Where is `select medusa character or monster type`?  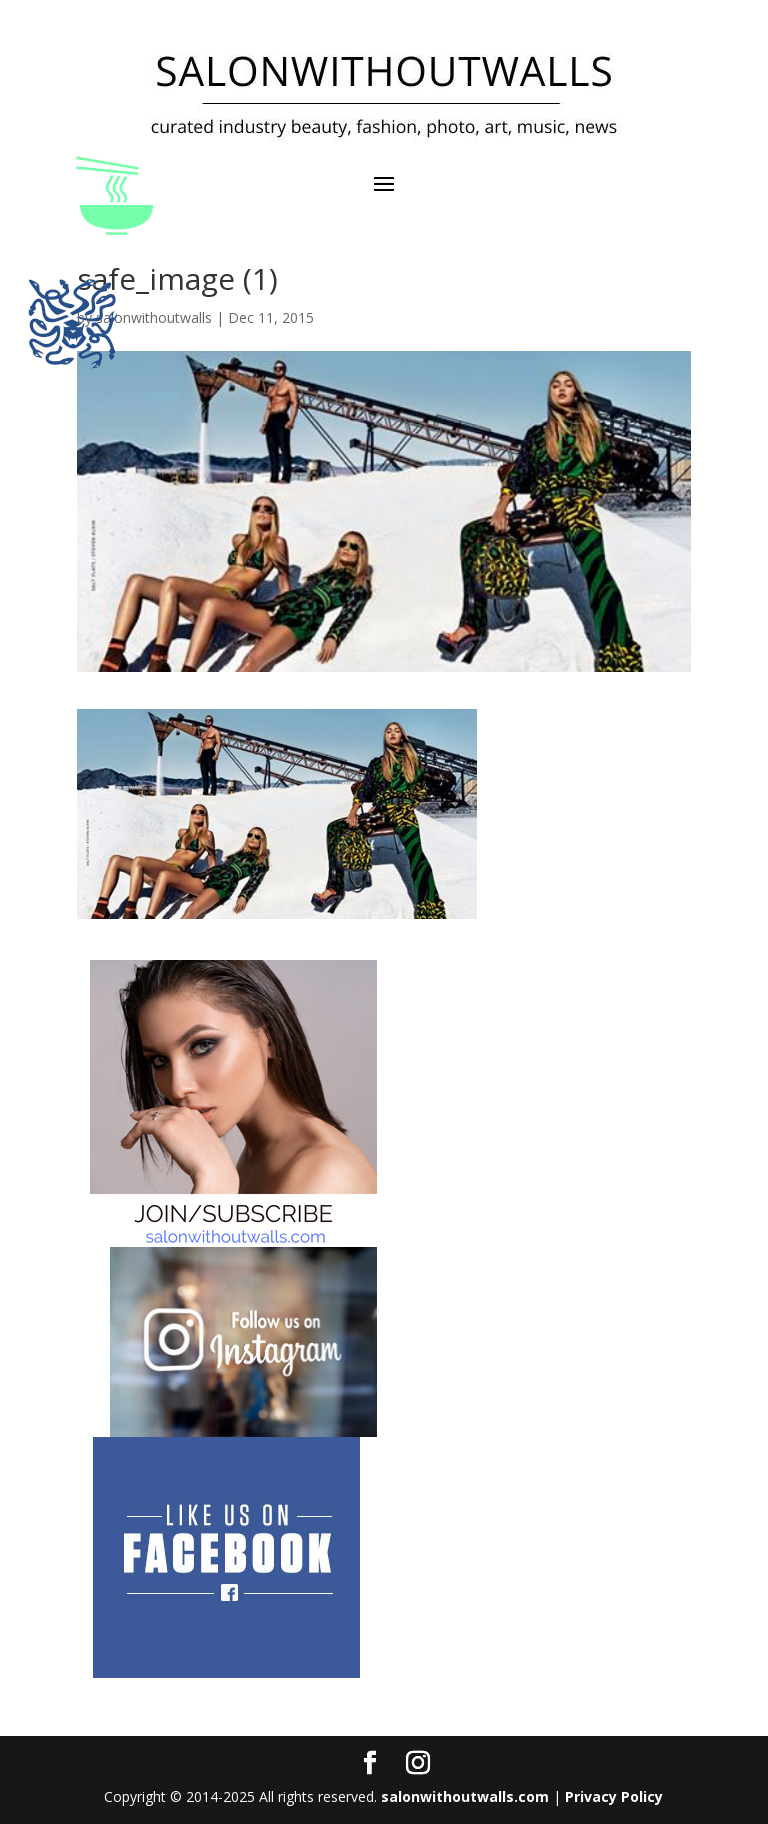 select medusa character or monster type is located at coordinates (73, 324).